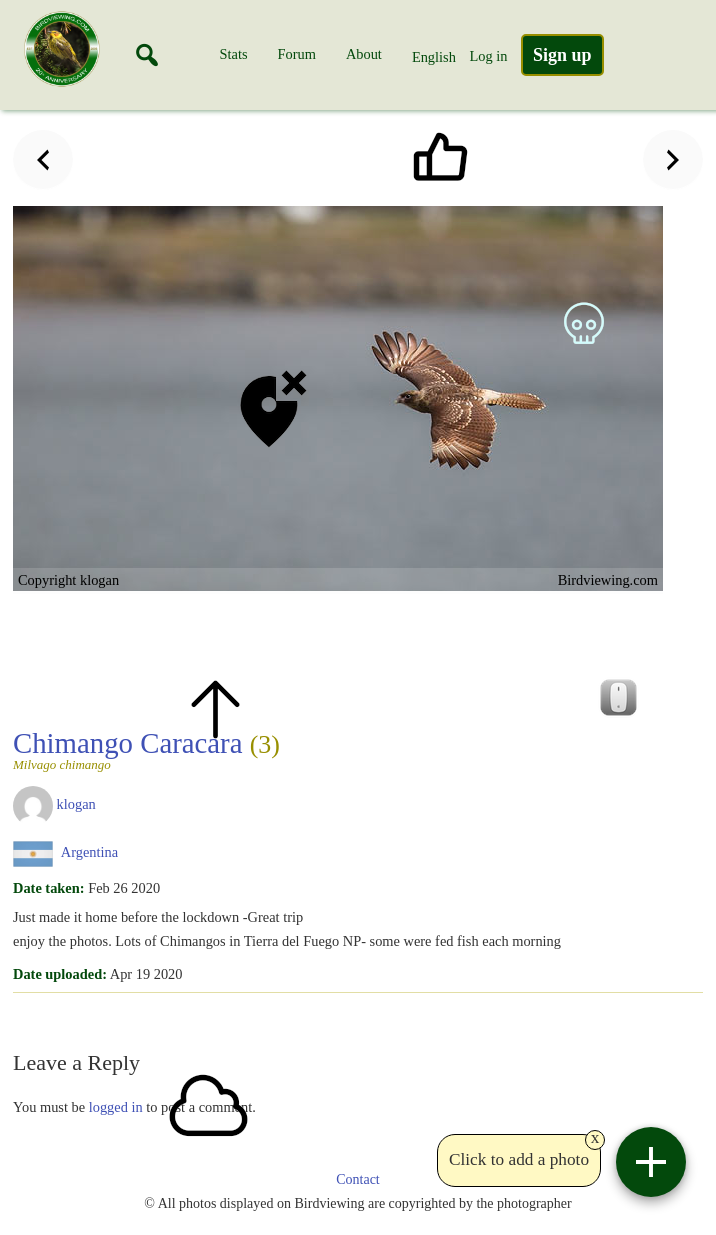 Image resolution: width=716 pixels, height=1235 pixels. Describe the element at coordinates (215, 709) in the screenshot. I see `scroll to top of page` at that location.